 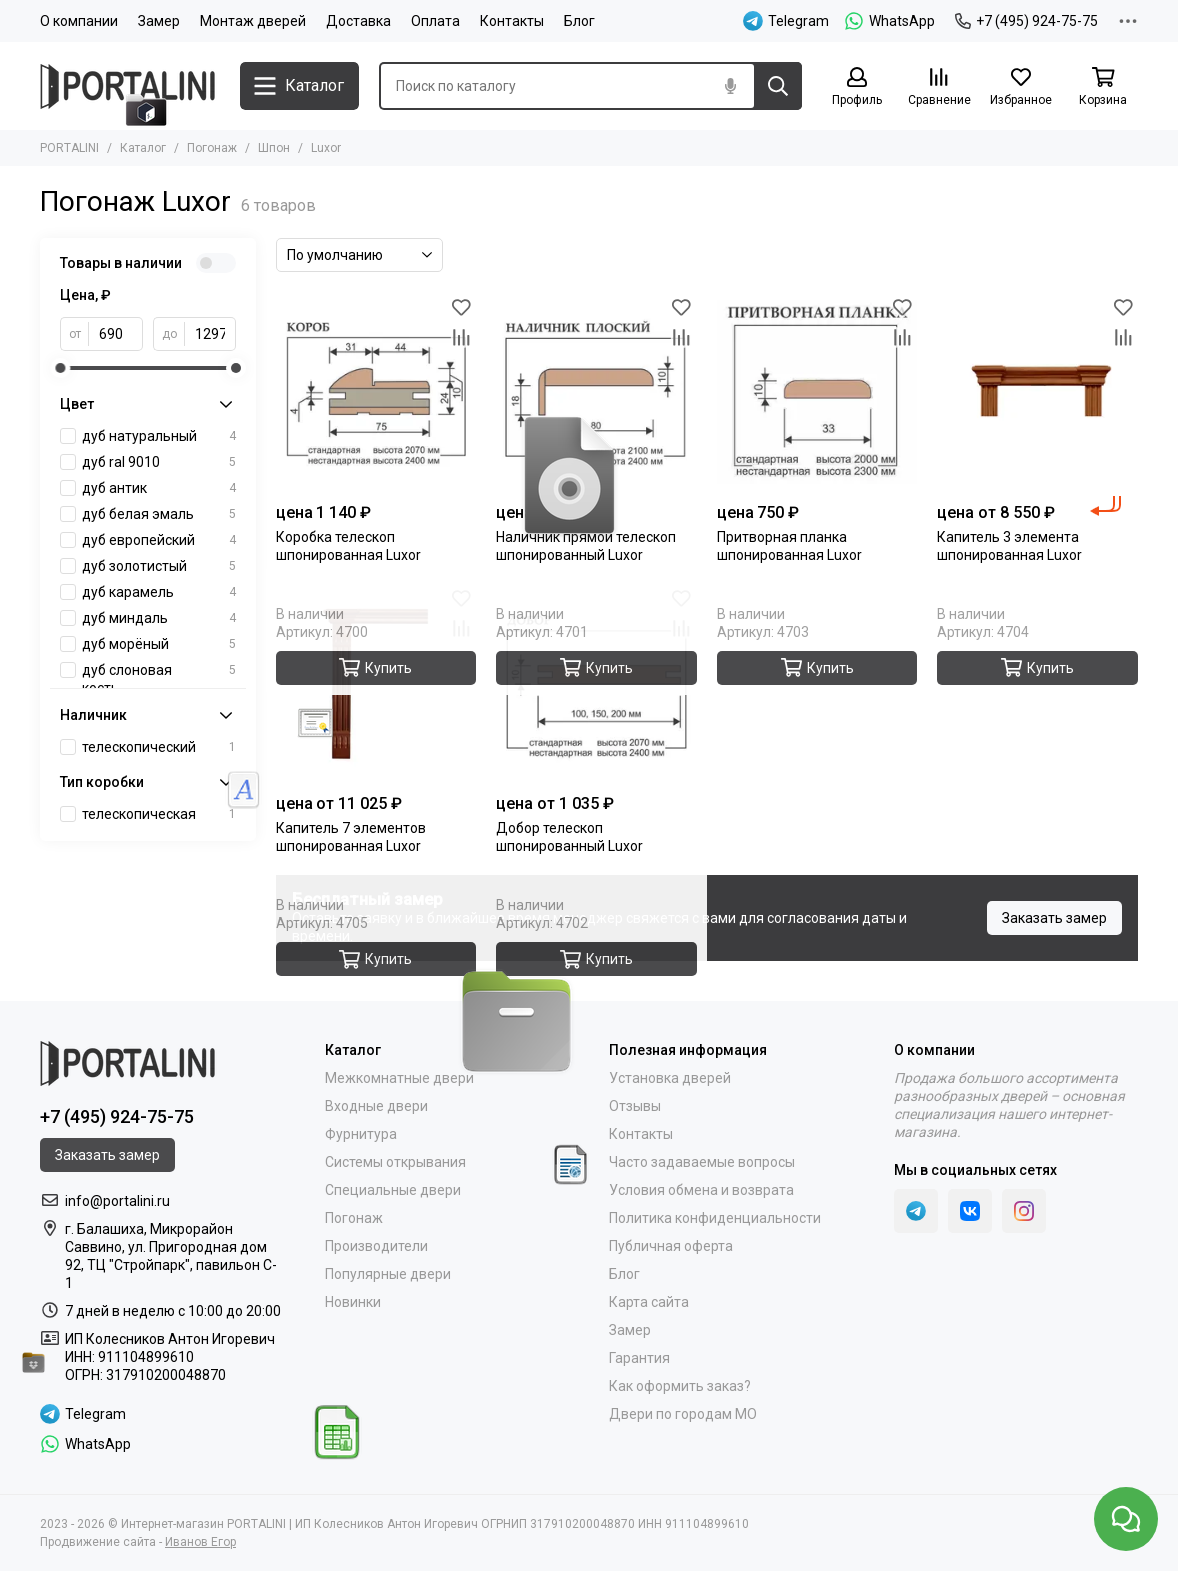 What do you see at coordinates (146, 111) in the screenshot?
I see `open folder containing bash scripts` at bounding box center [146, 111].